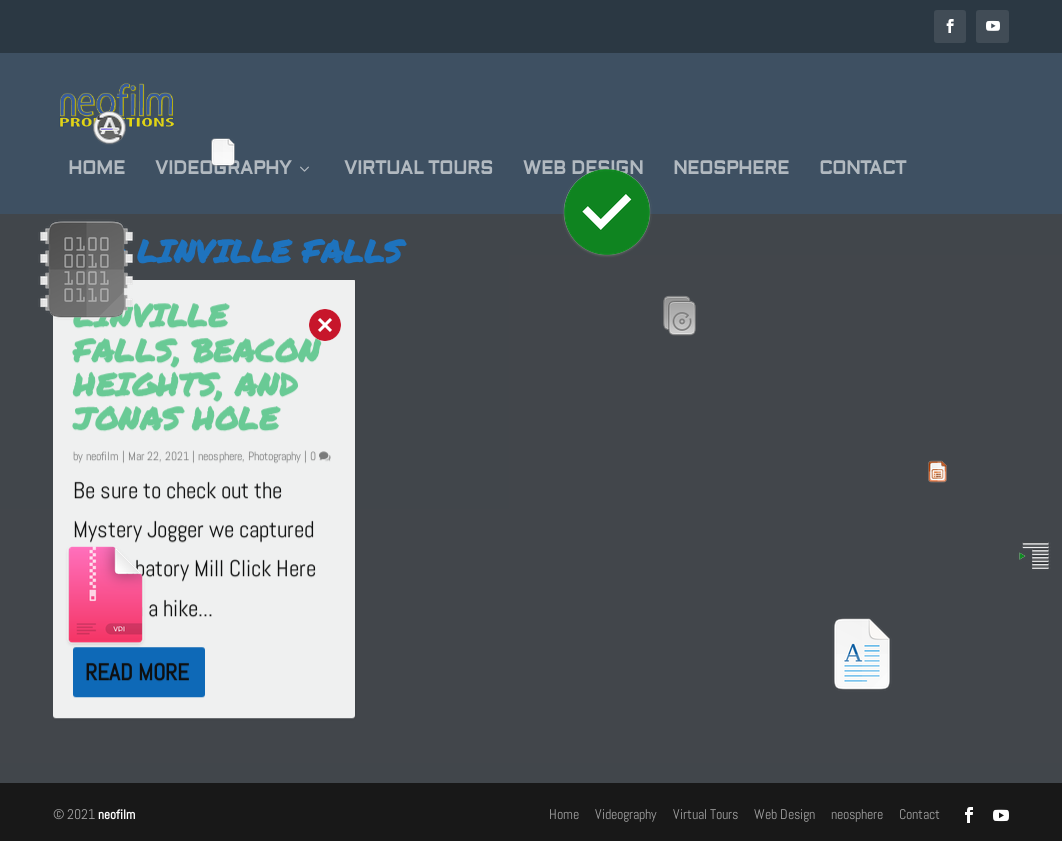  What do you see at coordinates (109, 127) in the screenshot?
I see `check for and install system updates` at bounding box center [109, 127].